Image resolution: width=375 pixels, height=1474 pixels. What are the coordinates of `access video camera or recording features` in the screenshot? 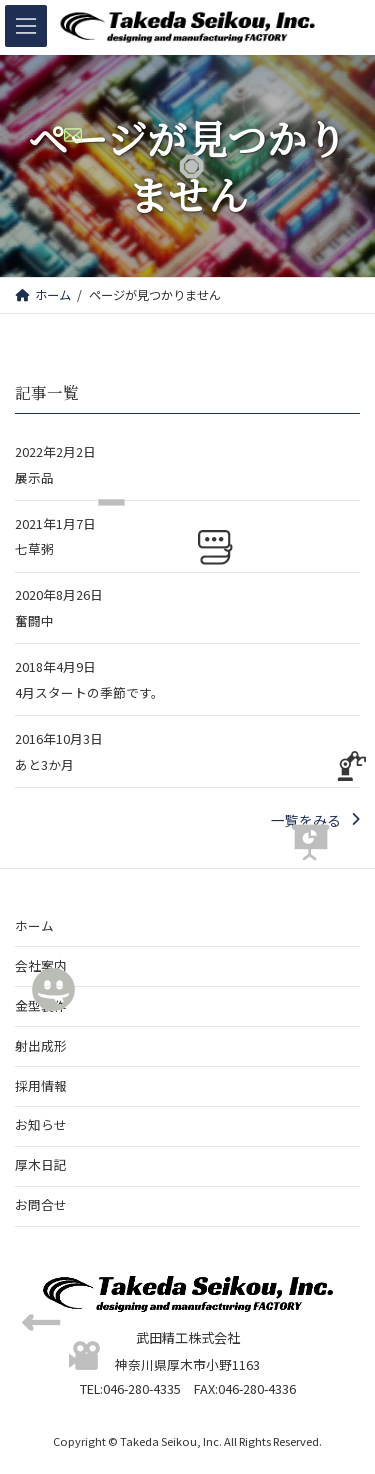 It's located at (85, 1355).